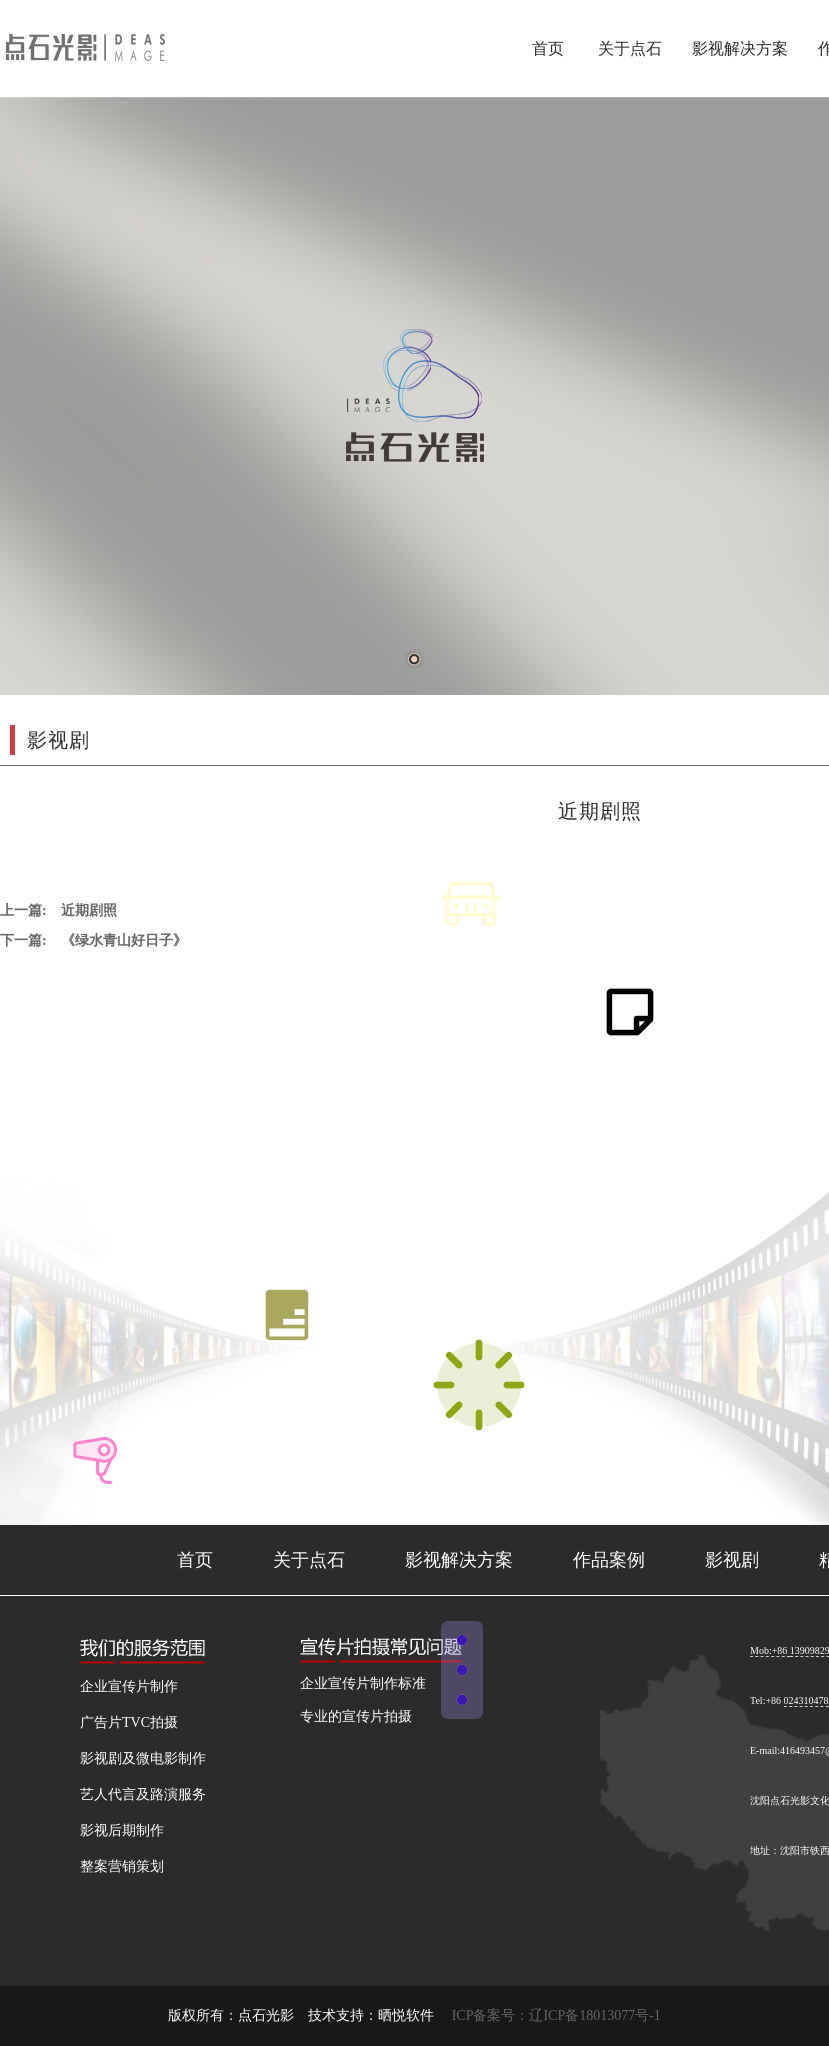  What do you see at coordinates (462, 1670) in the screenshot?
I see `open more options menu` at bounding box center [462, 1670].